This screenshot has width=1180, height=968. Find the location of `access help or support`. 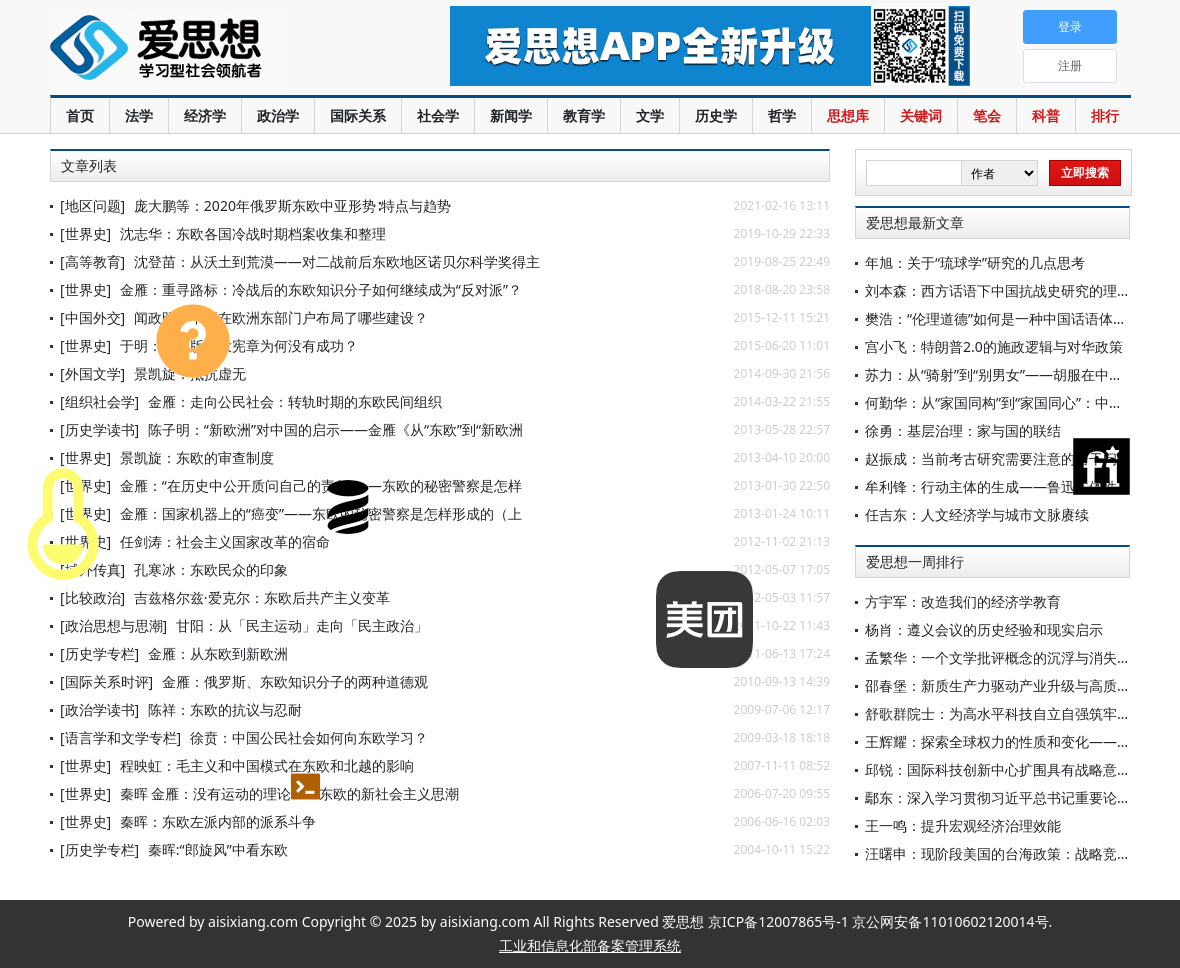

access help or support is located at coordinates (193, 341).